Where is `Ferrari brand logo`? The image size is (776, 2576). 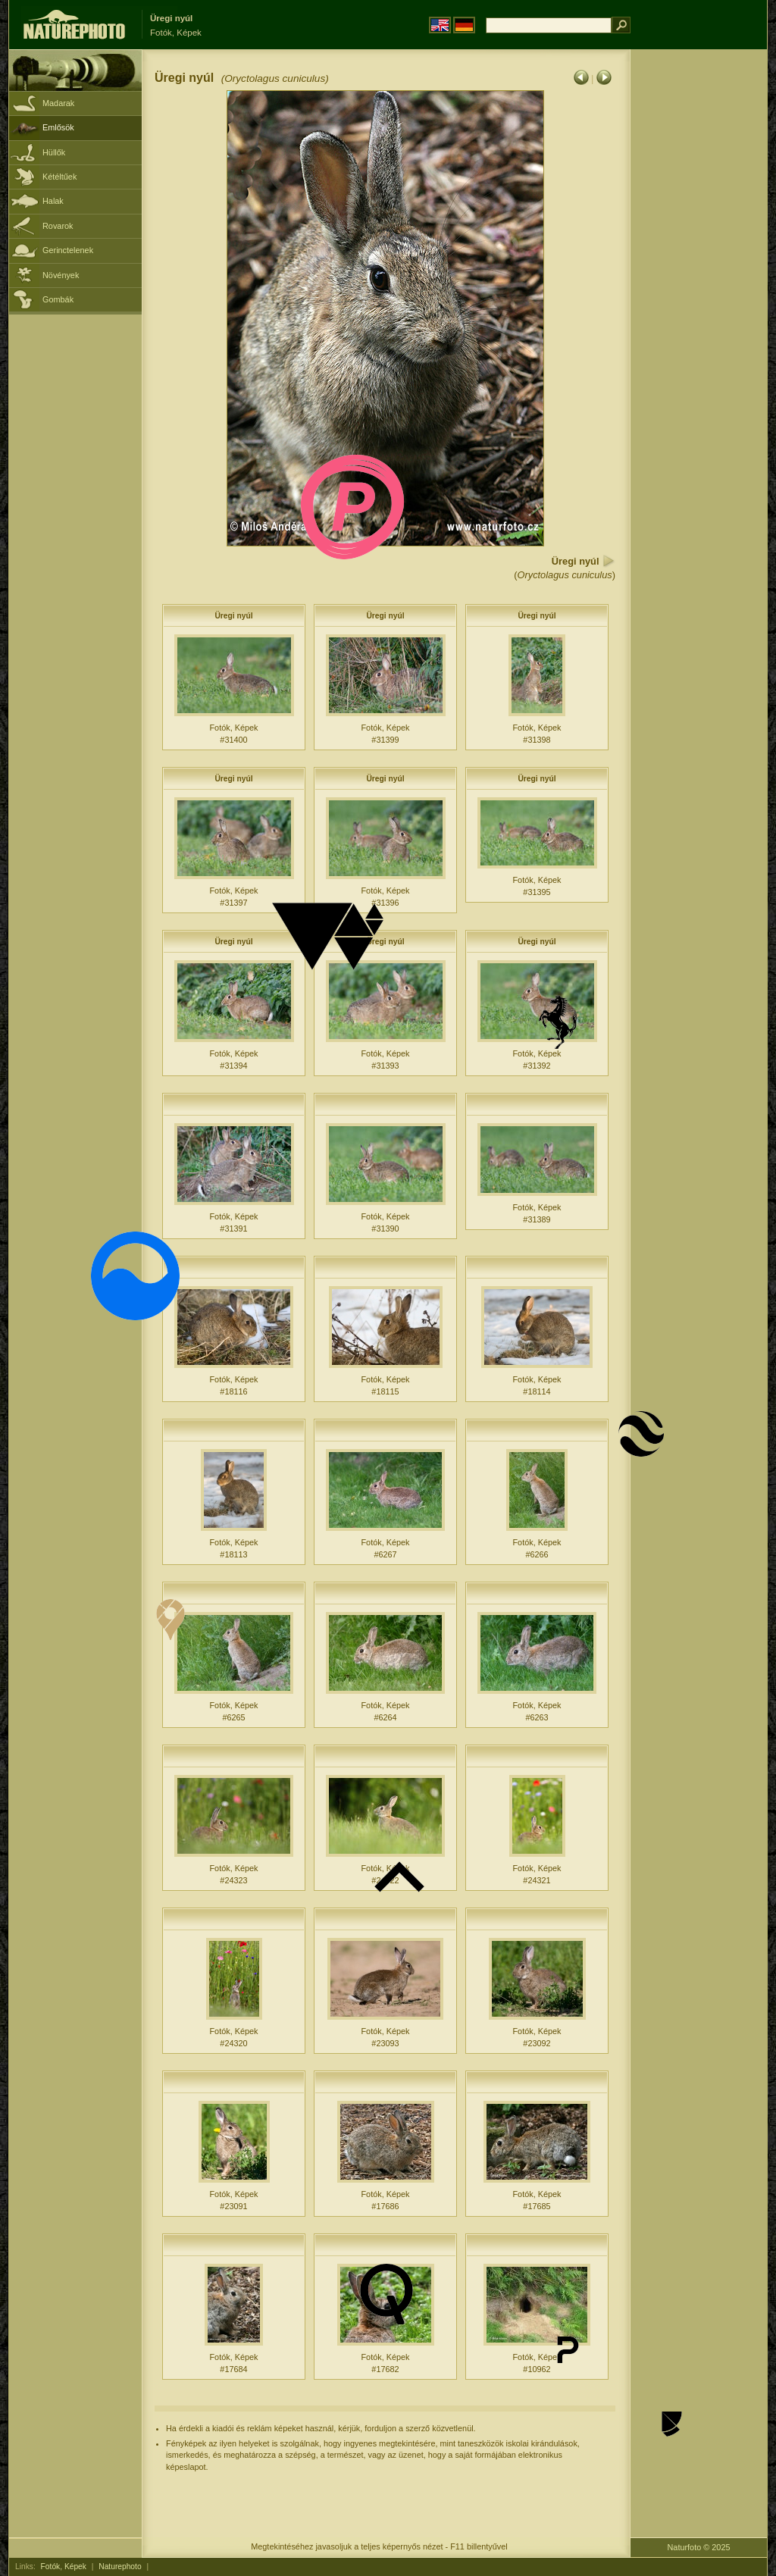 Ferrari brand logo is located at coordinates (558, 1022).